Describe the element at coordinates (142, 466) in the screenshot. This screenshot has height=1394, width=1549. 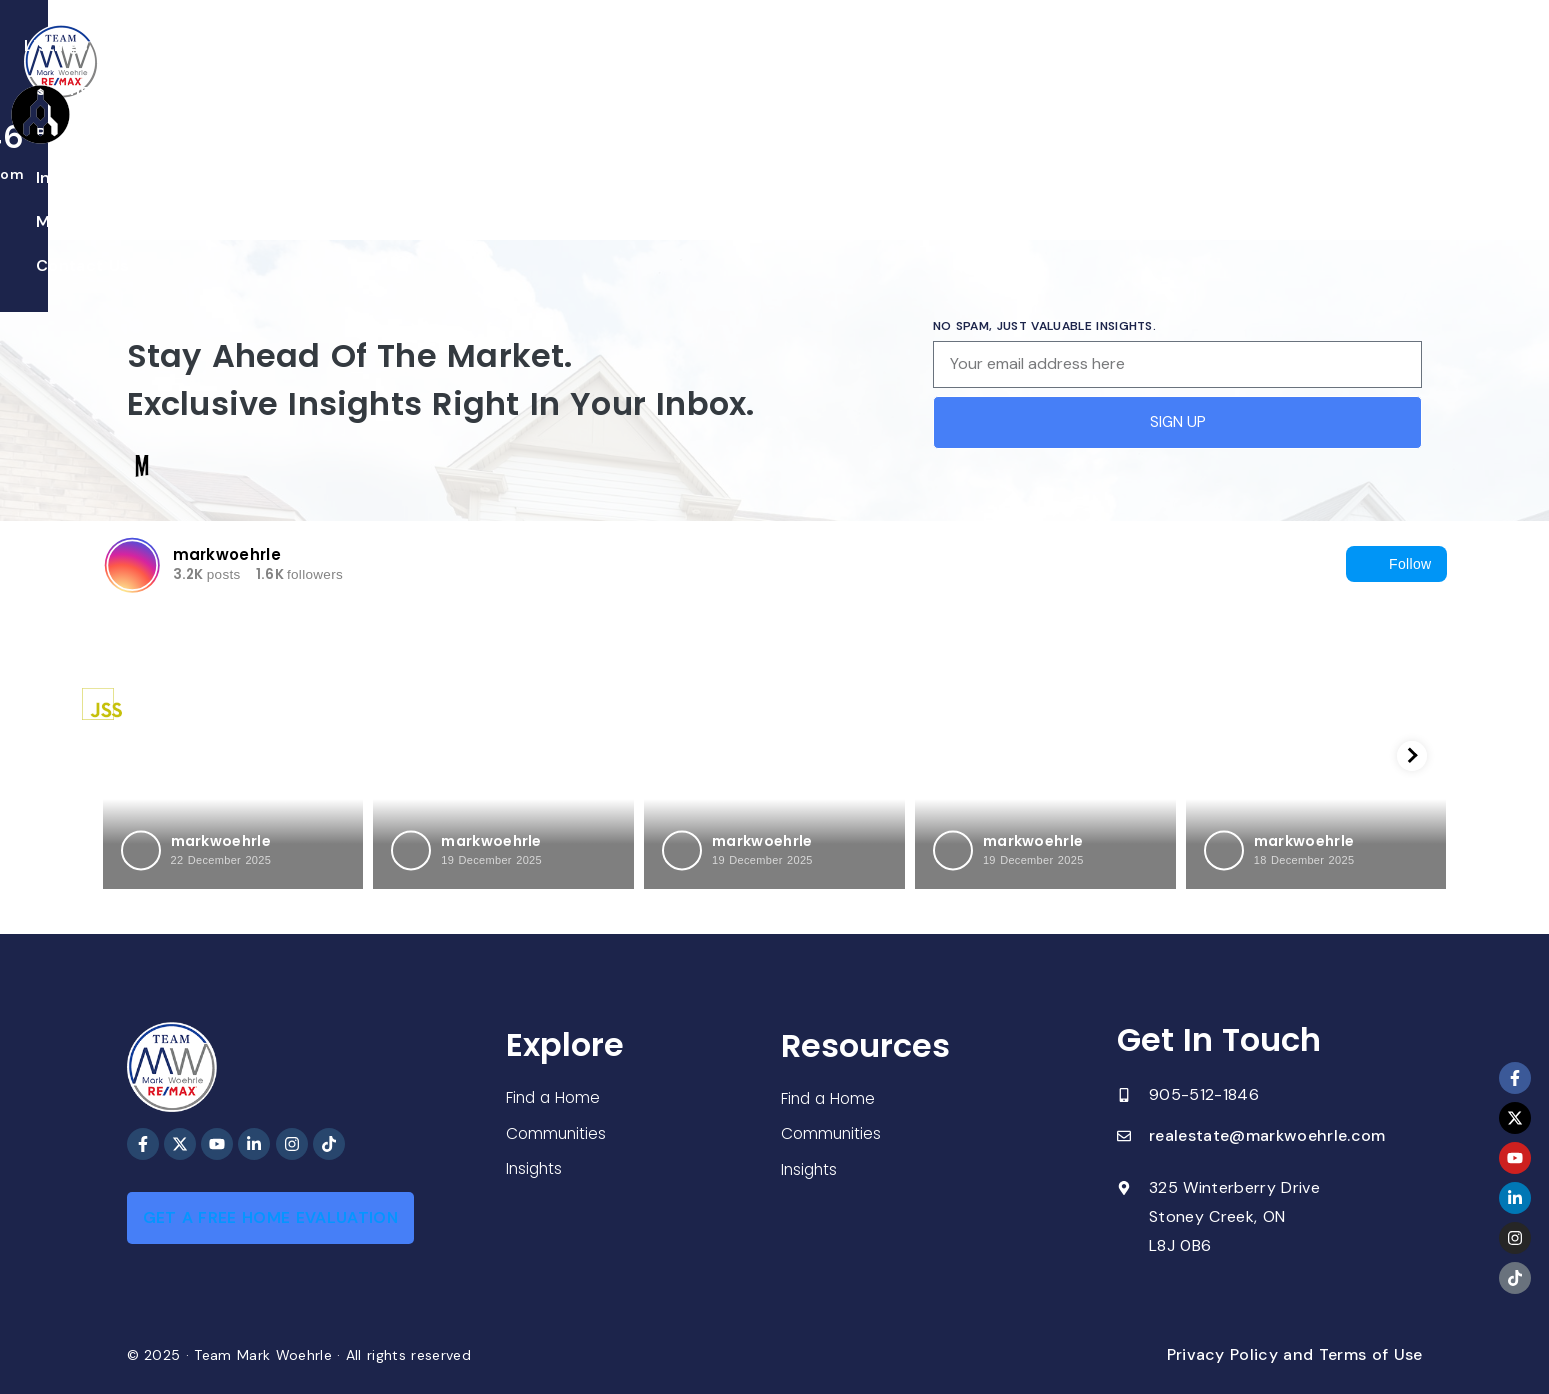
I see `open The Mighty app or website` at that location.